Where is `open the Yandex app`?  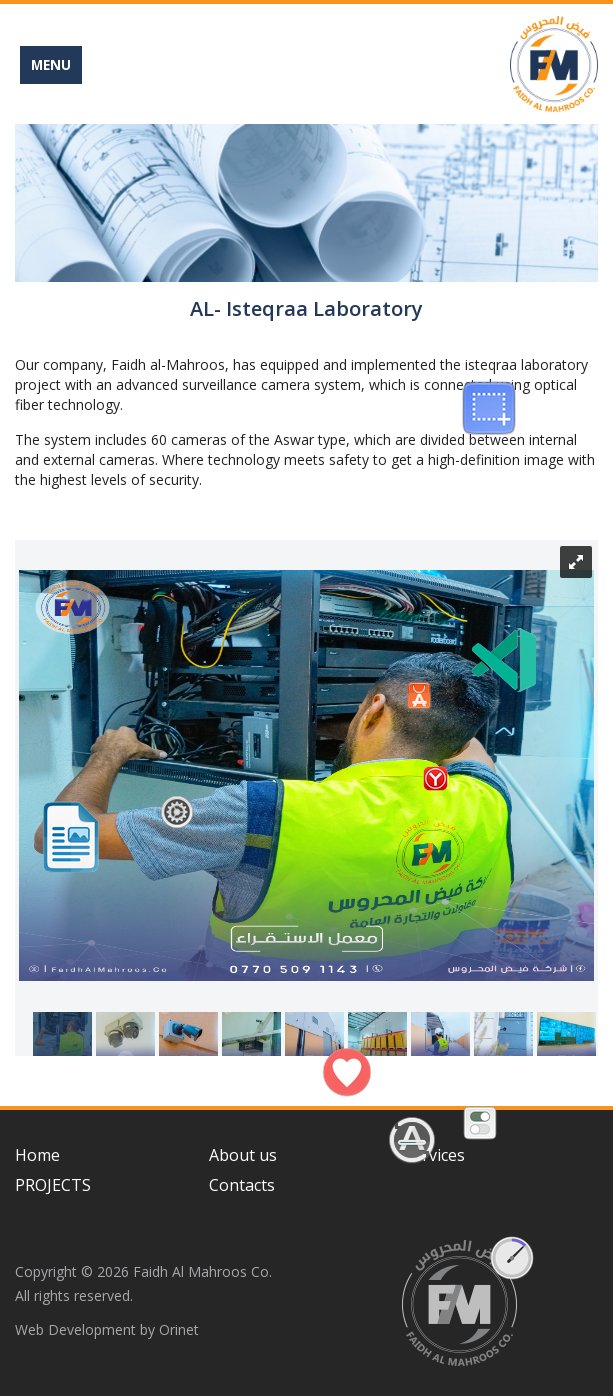
open the Yandex app is located at coordinates (435, 778).